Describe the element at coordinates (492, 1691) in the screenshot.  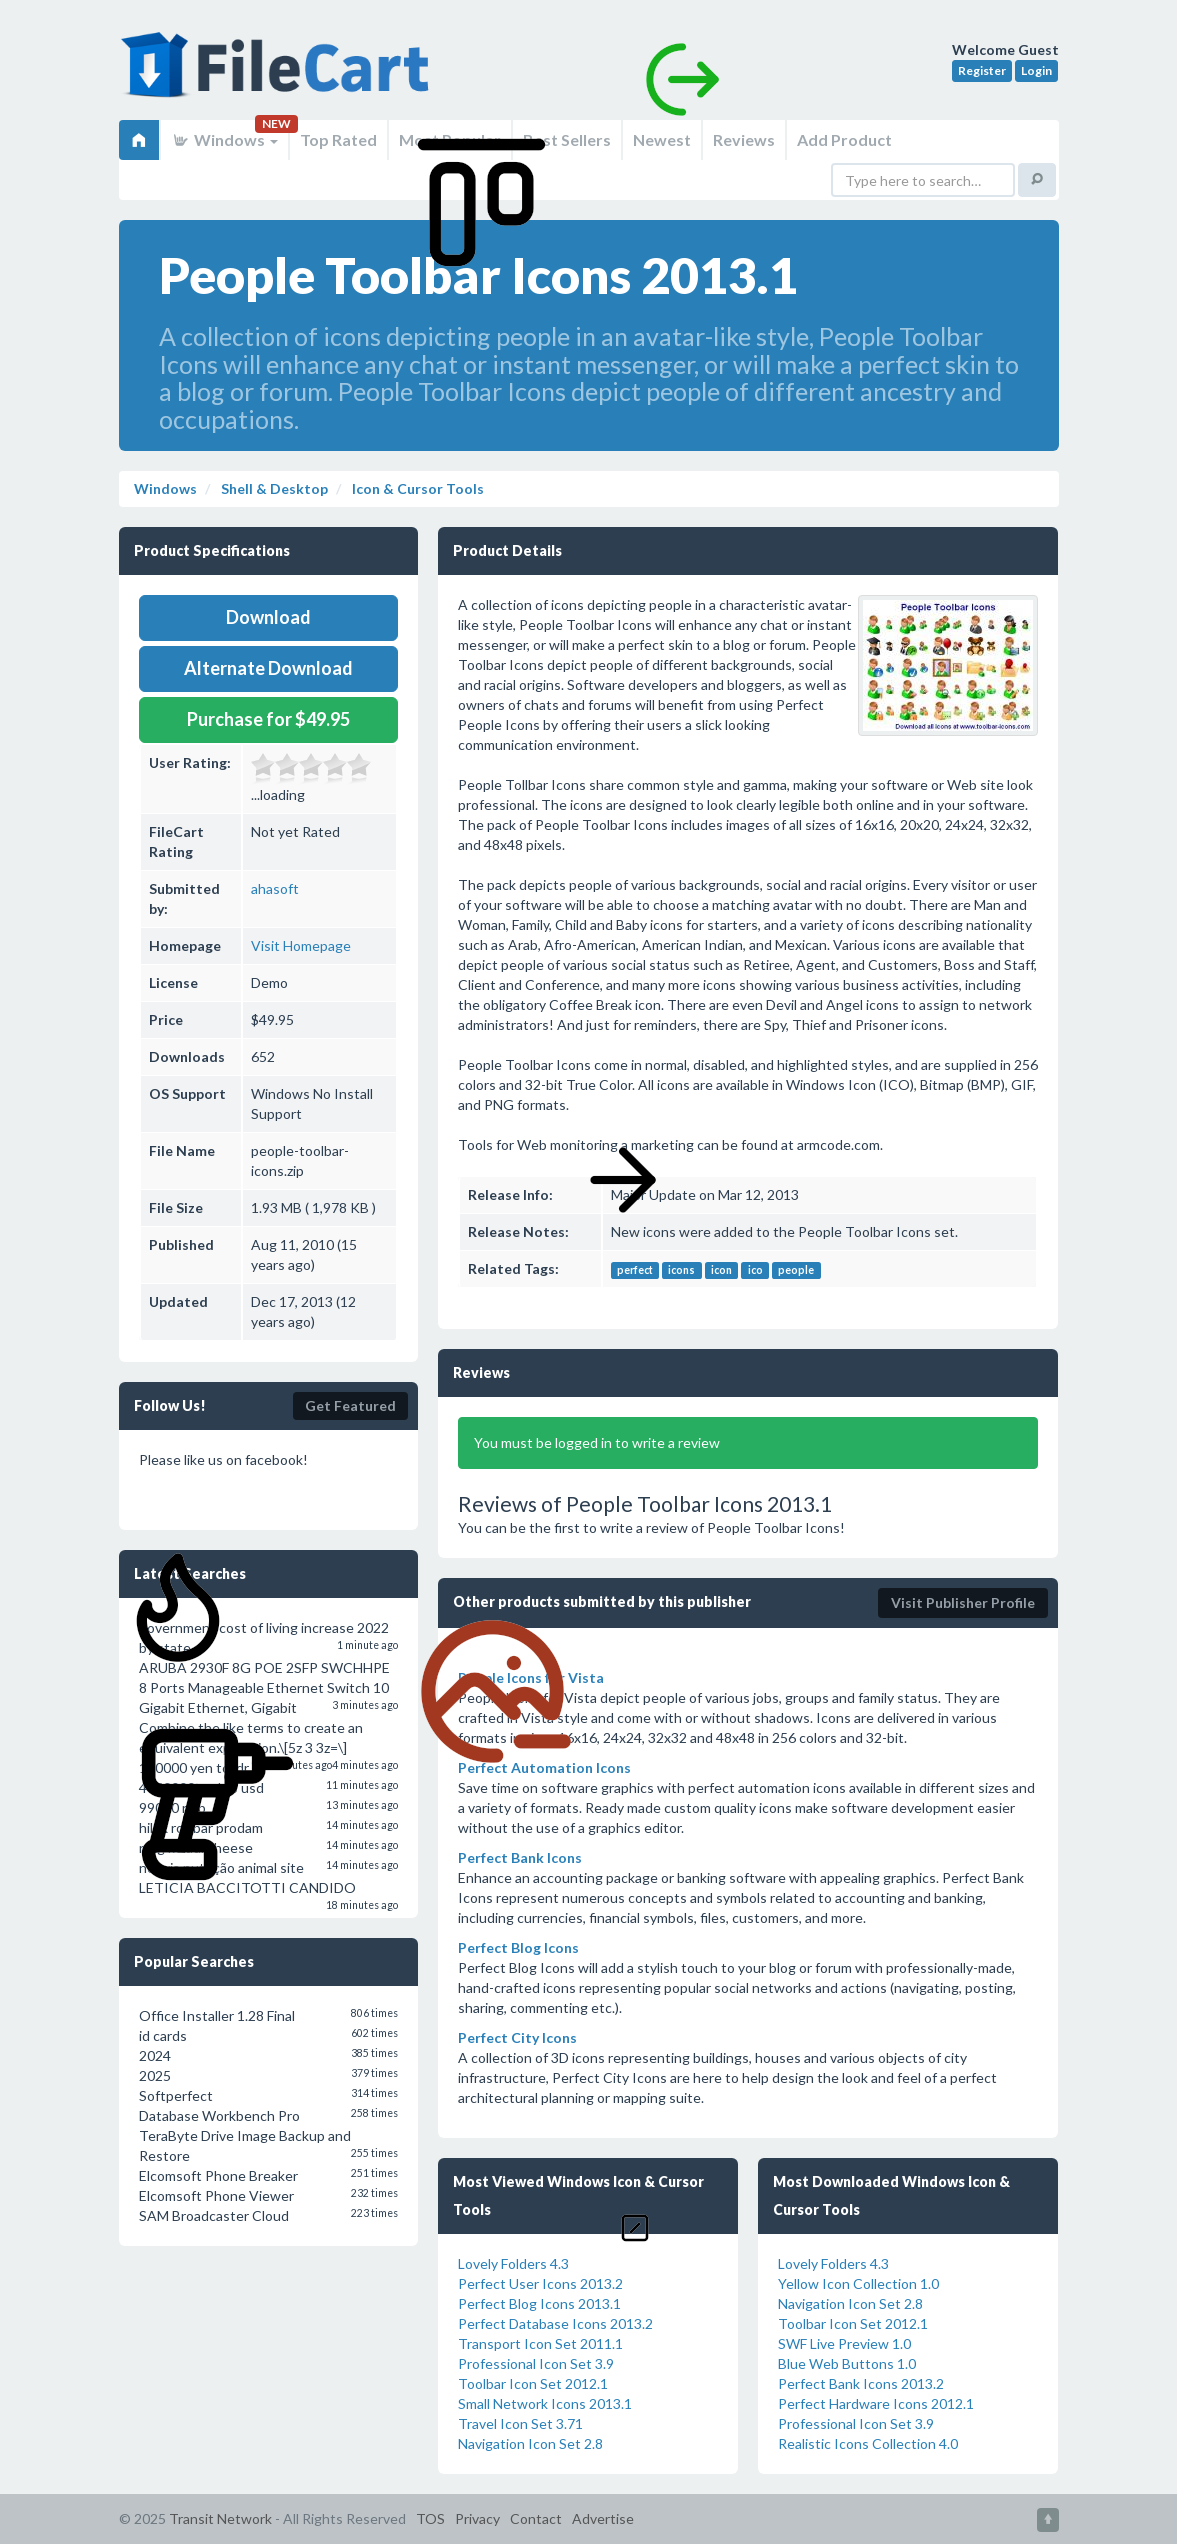
I see `remove a photo from your collection` at that location.